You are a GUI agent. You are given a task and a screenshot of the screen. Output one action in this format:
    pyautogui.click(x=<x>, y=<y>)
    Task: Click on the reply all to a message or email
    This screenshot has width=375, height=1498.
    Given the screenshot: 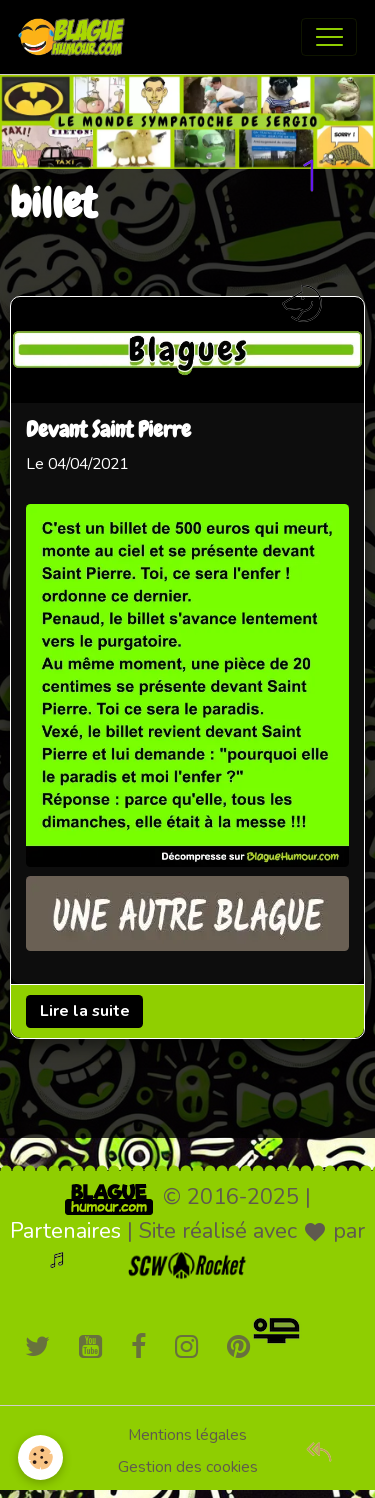 What is the action you would take?
    pyautogui.click(x=319, y=1452)
    